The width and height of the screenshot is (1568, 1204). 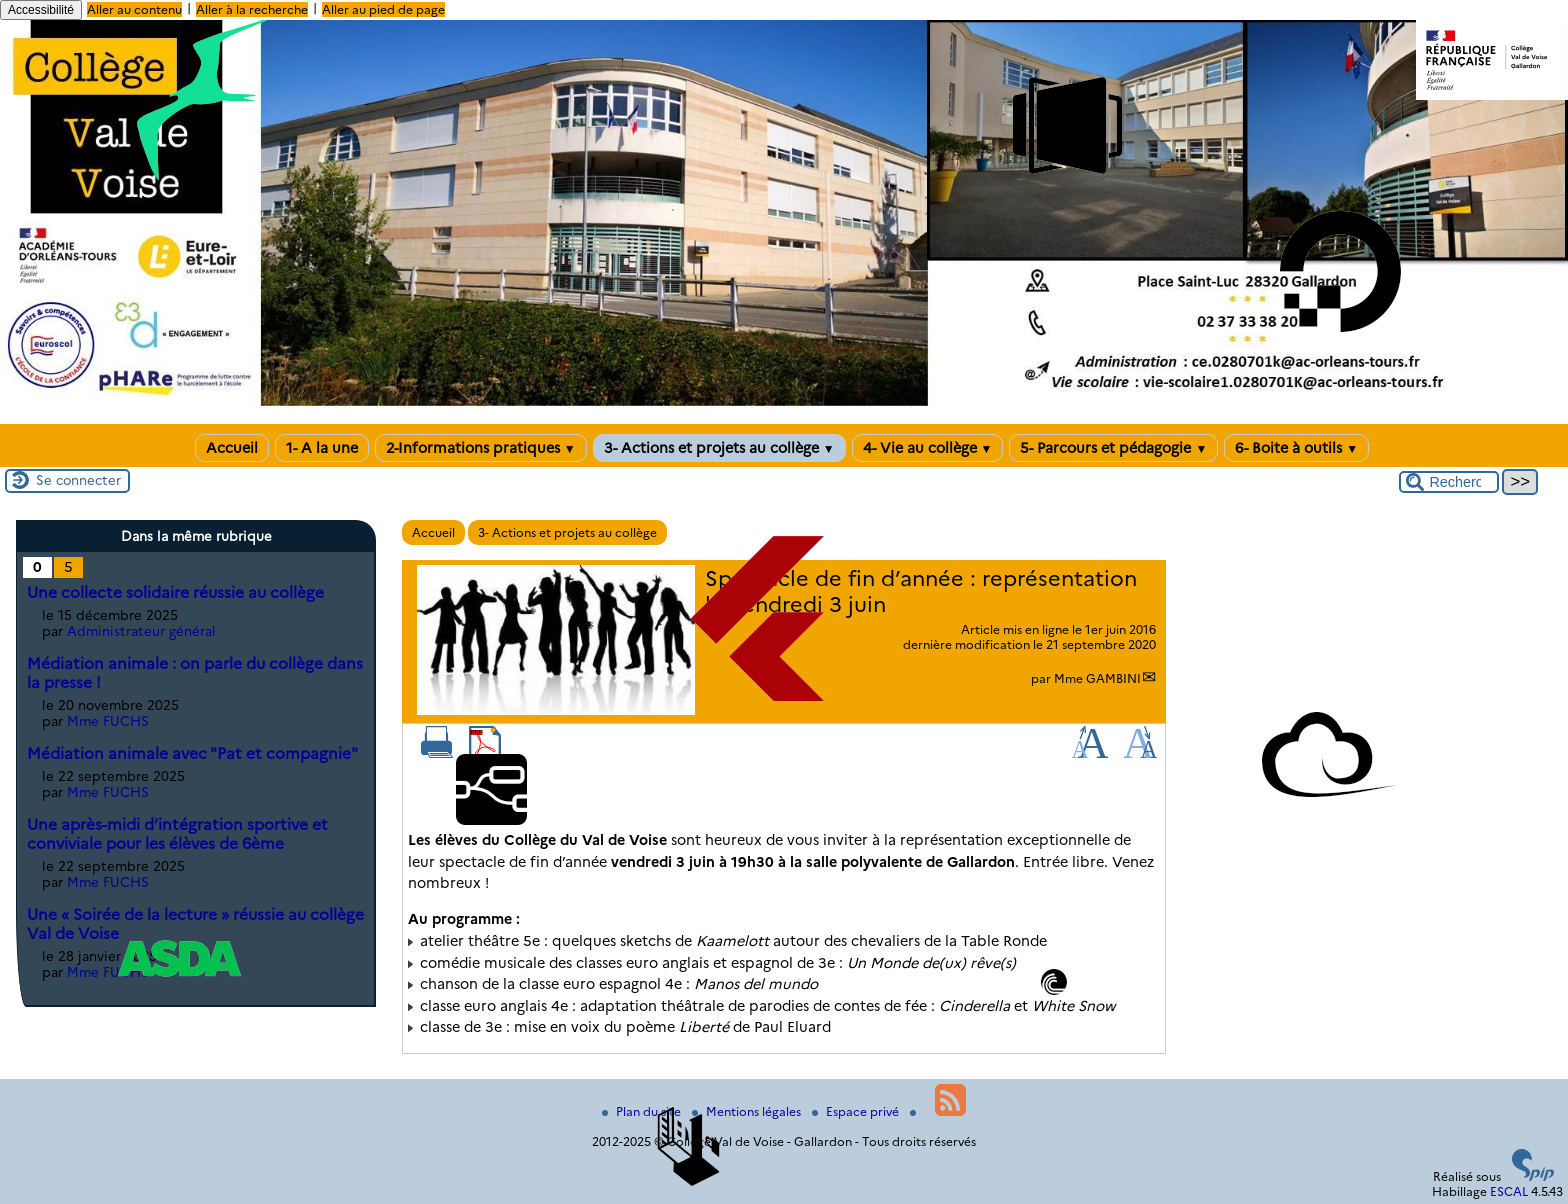 What do you see at coordinates (179, 958) in the screenshot?
I see `Asda brand logo` at bounding box center [179, 958].